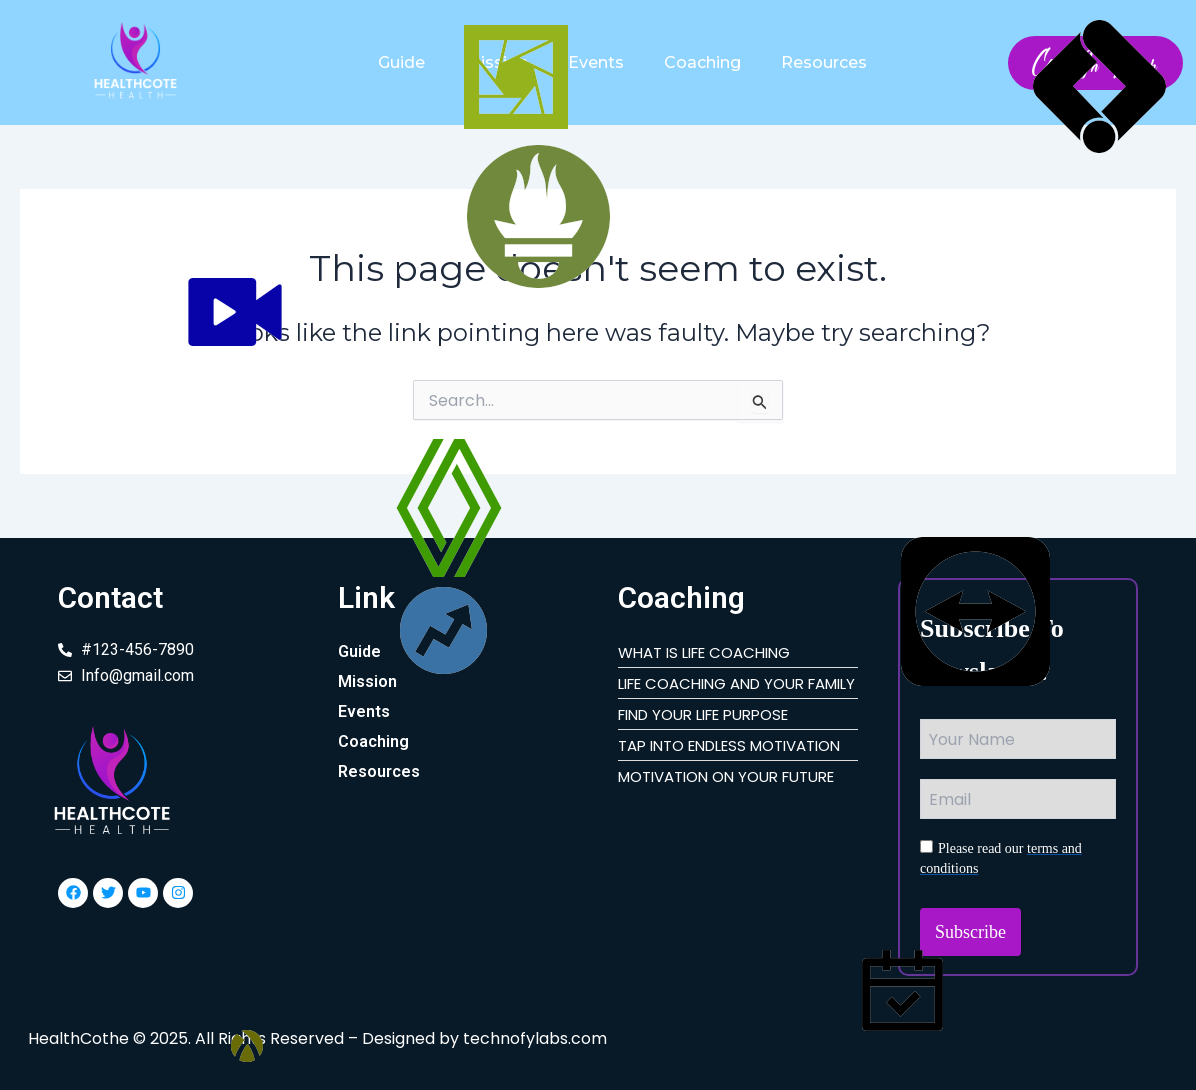 Image resolution: width=1196 pixels, height=1090 pixels. Describe the element at coordinates (902, 994) in the screenshot. I see `confirm a scheduled event or appointment` at that location.